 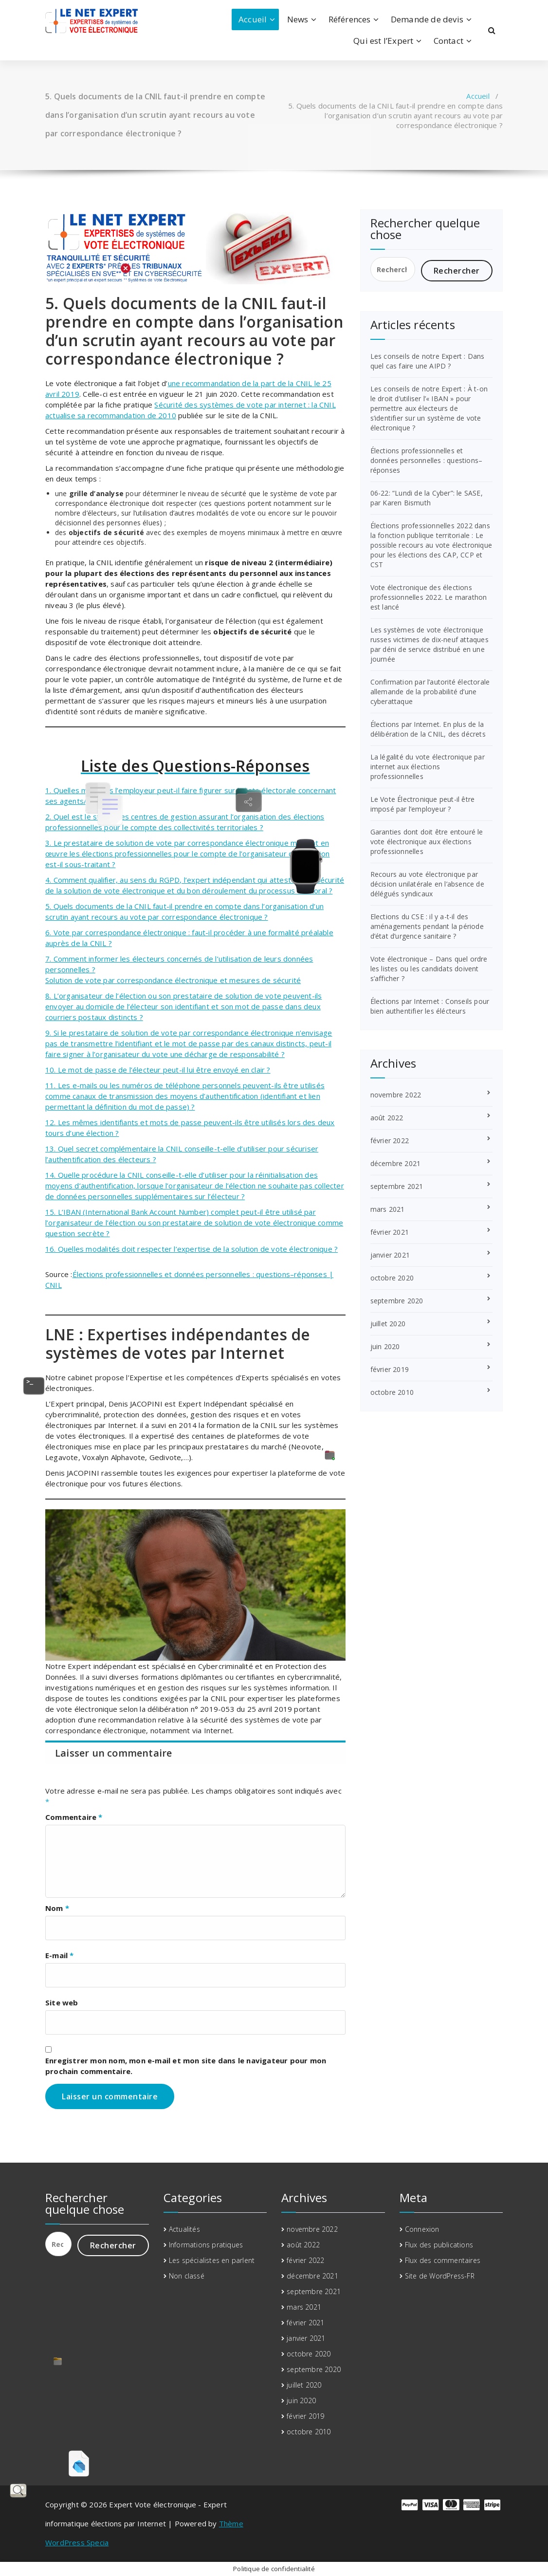 I want to click on open the terminal application, so click(x=34, y=1386).